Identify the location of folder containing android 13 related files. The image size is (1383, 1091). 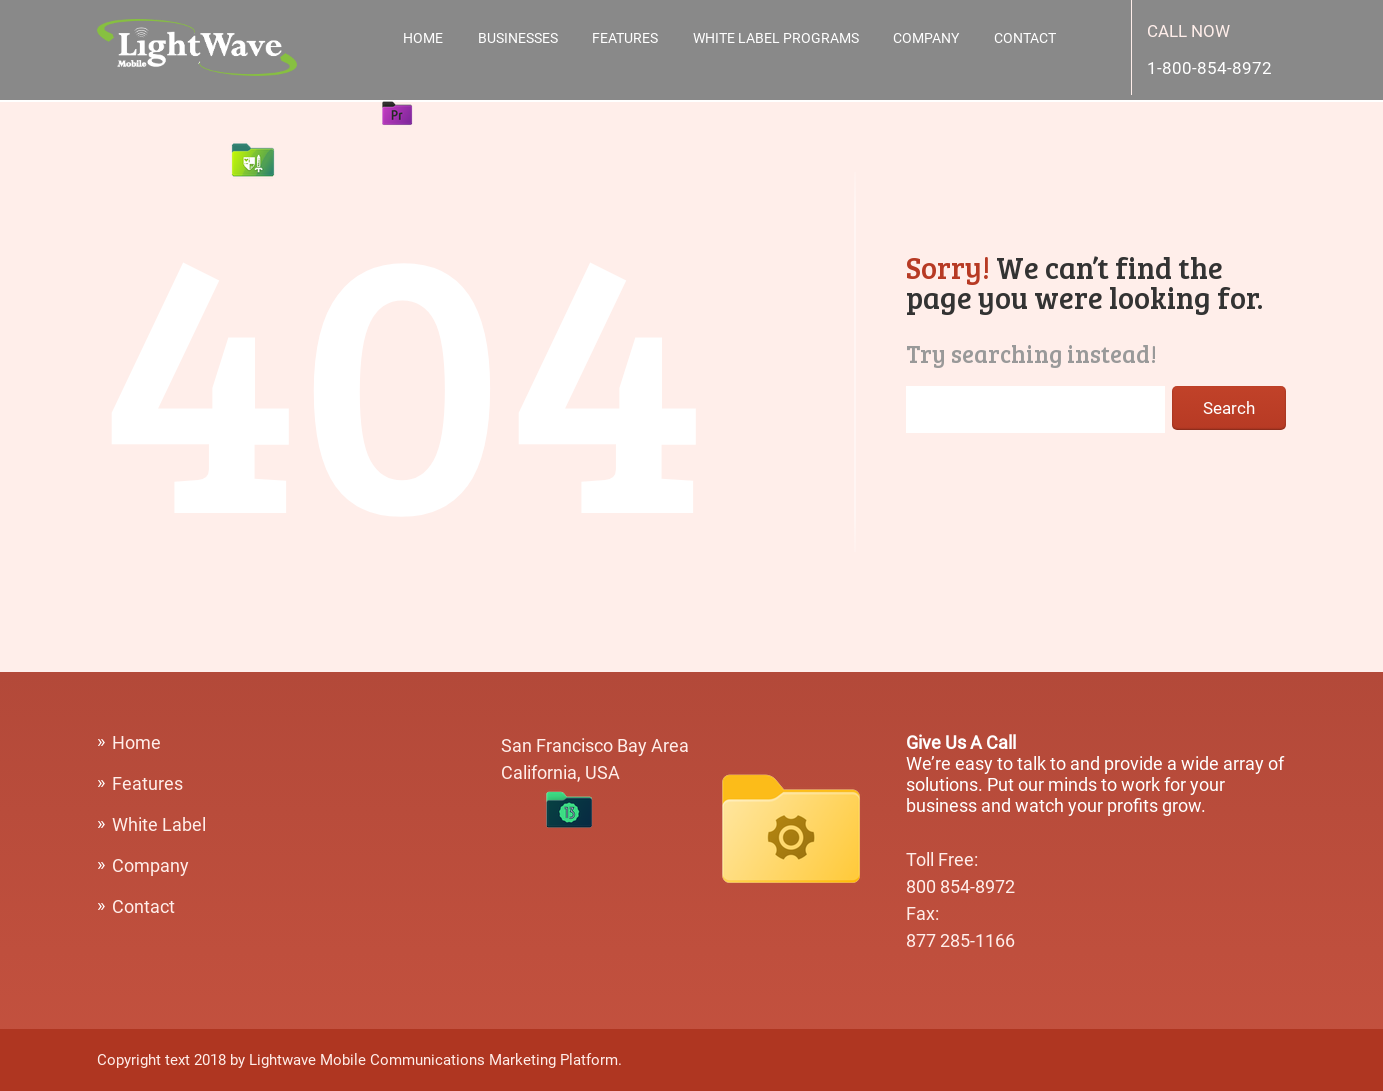
(569, 811).